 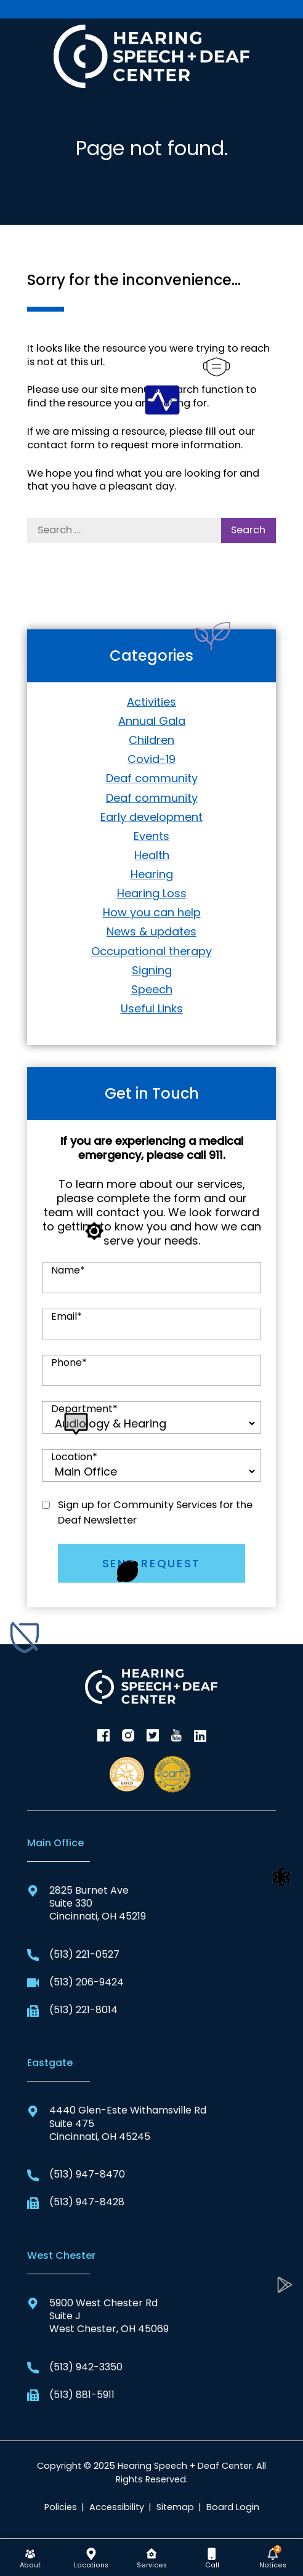 I want to click on open google play store, so click(x=283, y=2285).